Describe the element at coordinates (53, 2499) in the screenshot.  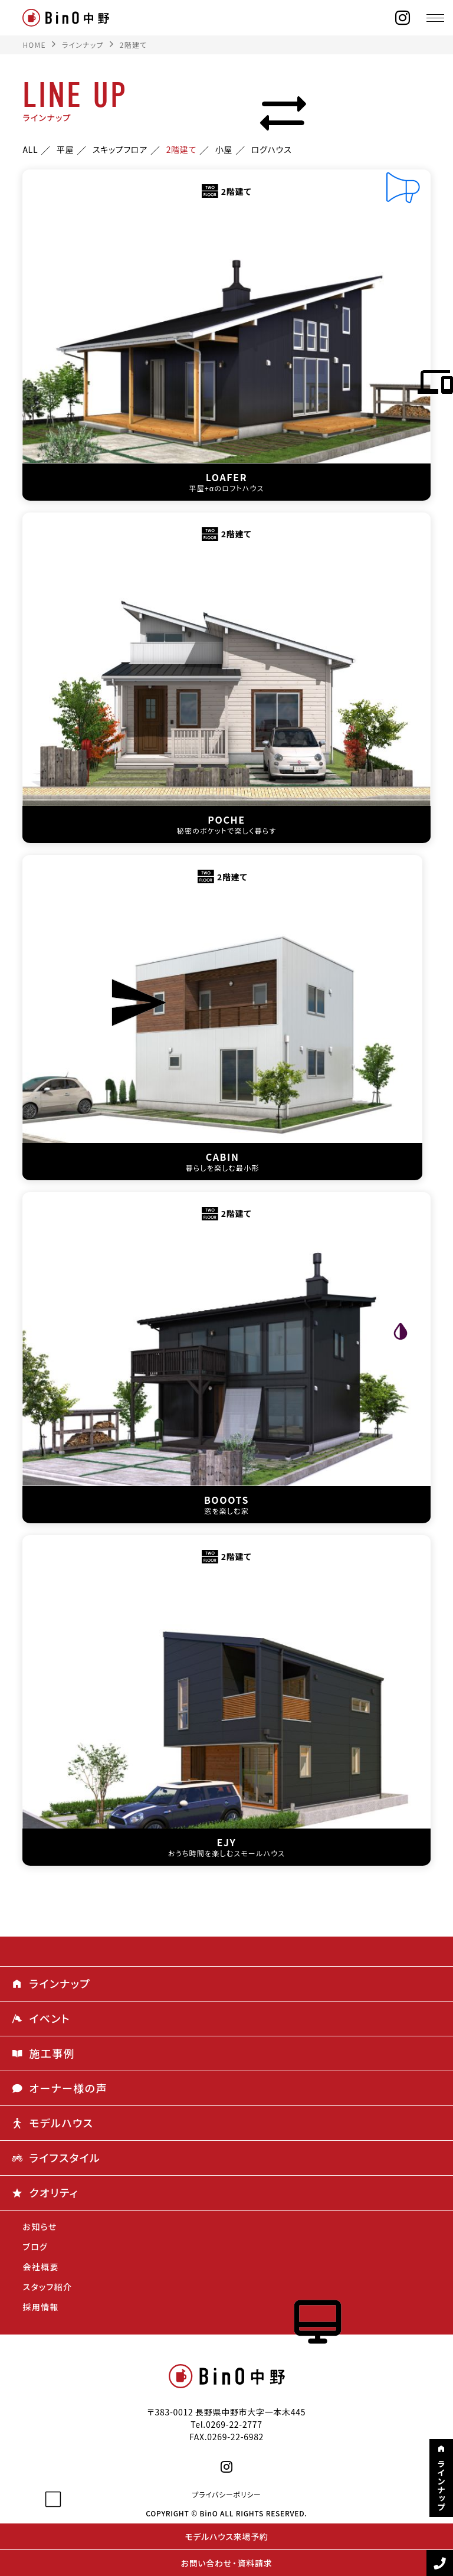
I see `stop media playback` at that location.